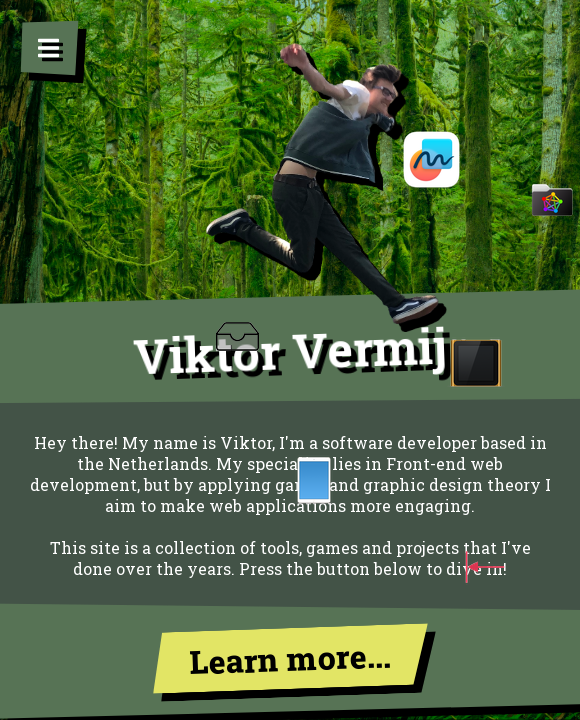 This screenshot has height=720, width=580. Describe the element at coordinates (485, 567) in the screenshot. I see `go to the first item in a list or sequence` at that location.